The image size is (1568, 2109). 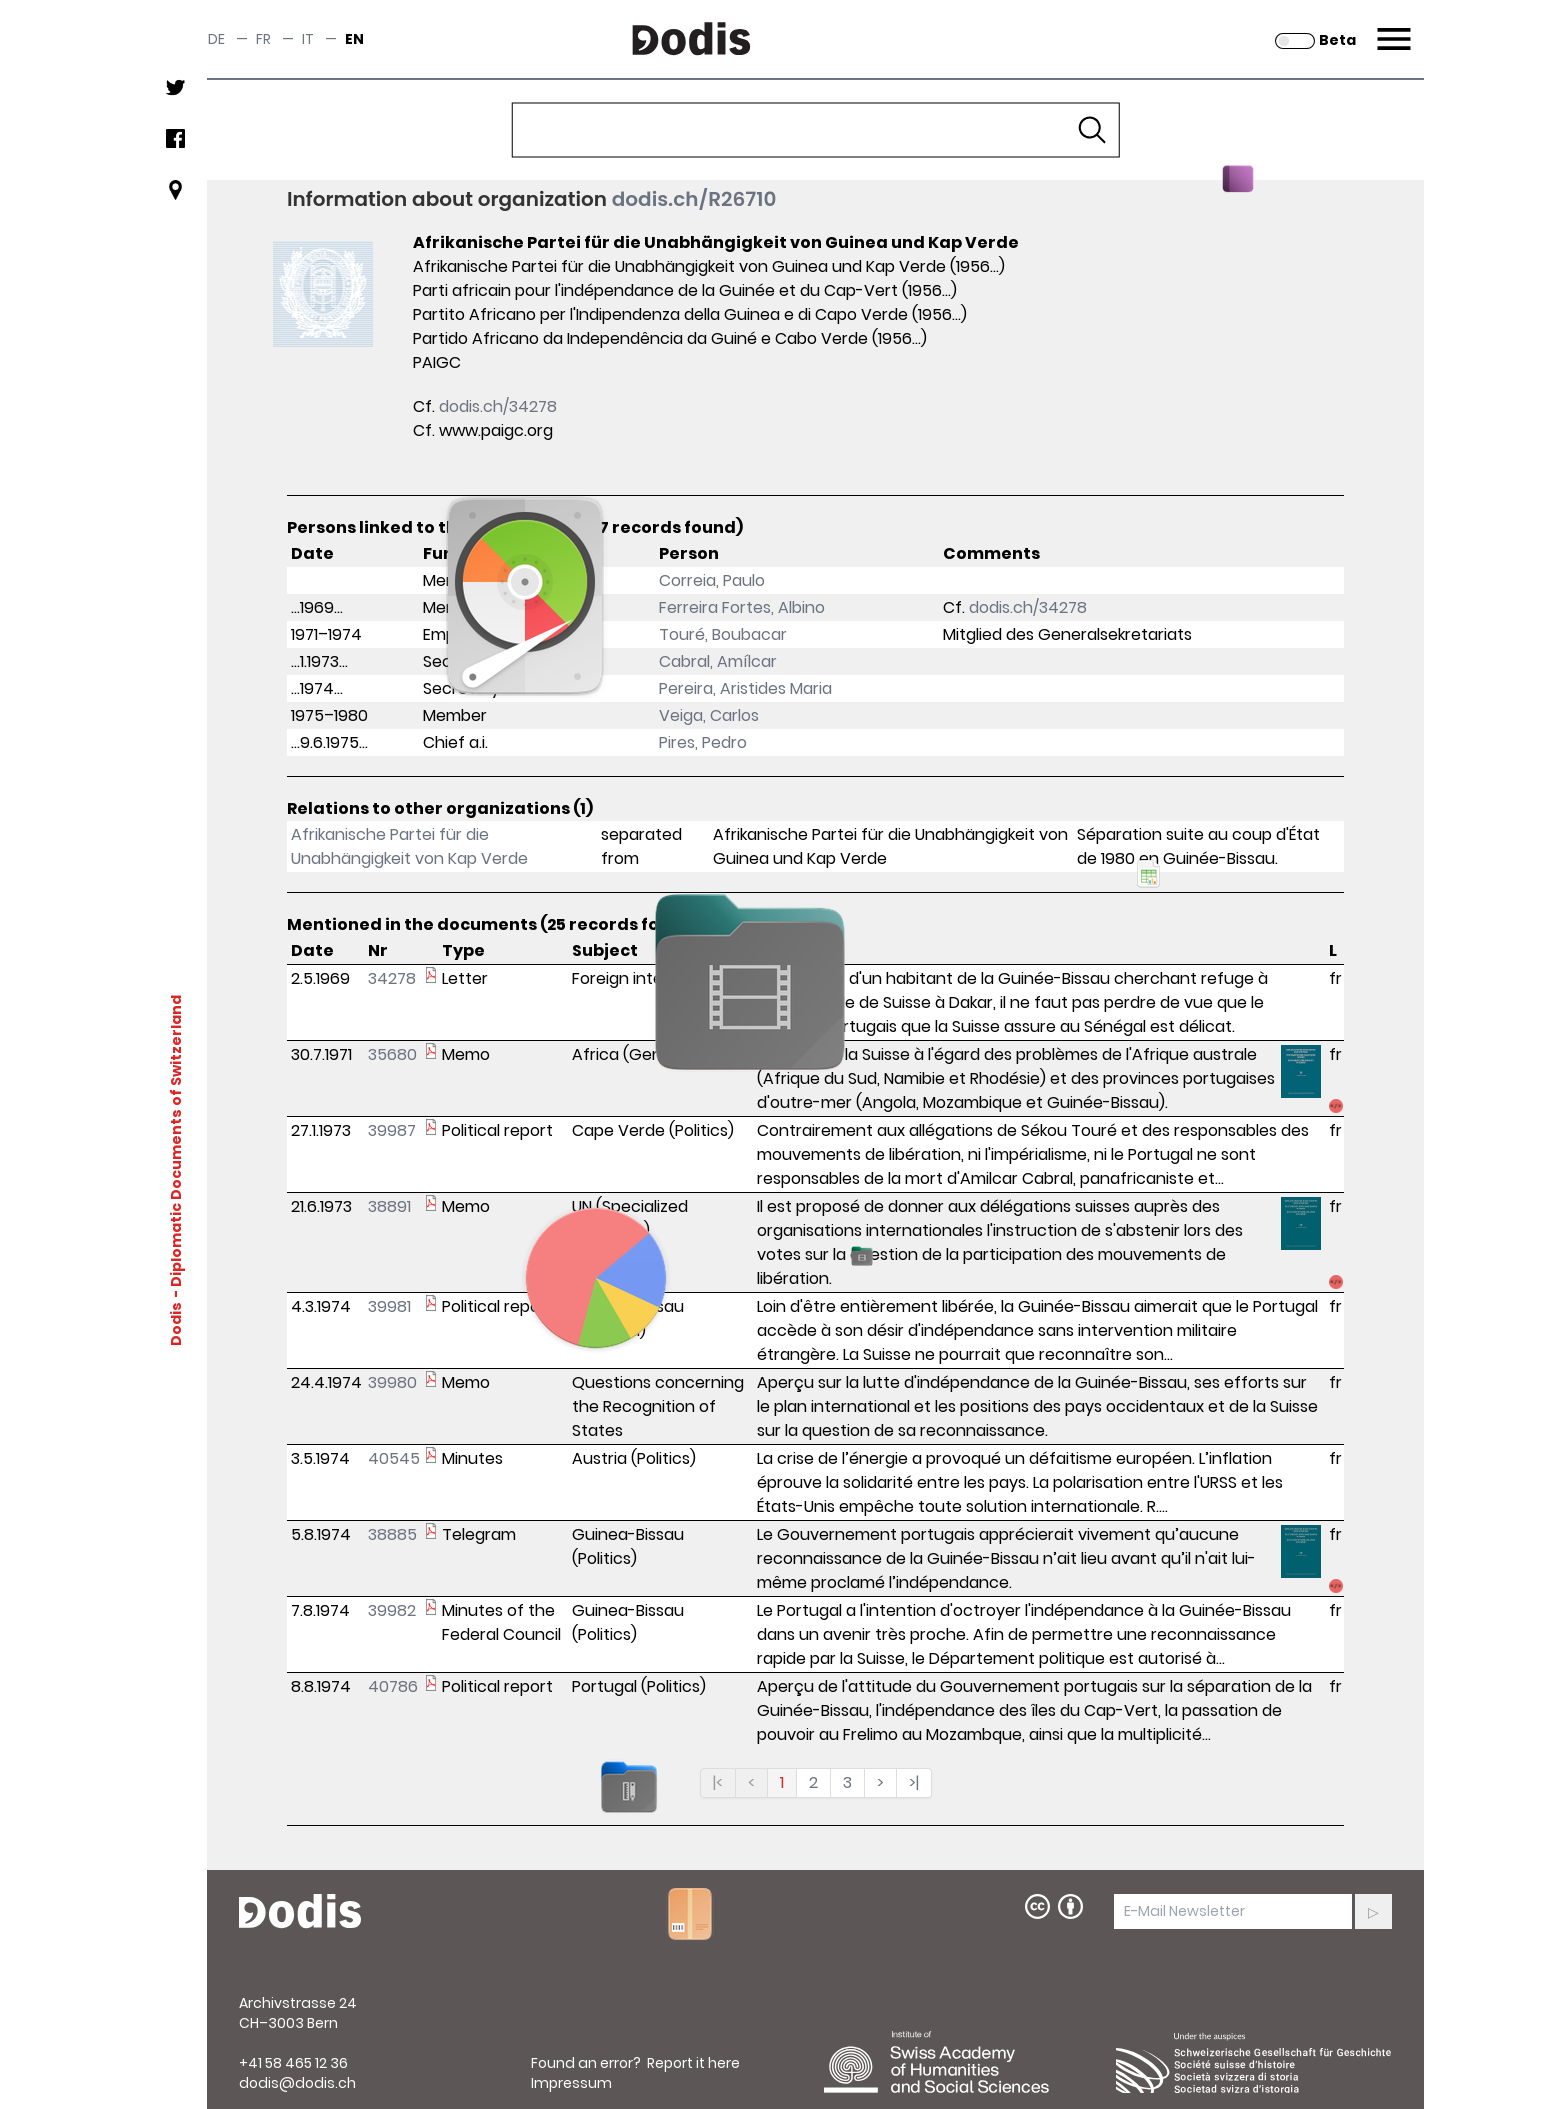 I want to click on open your videos folder, so click(x=750, y=982).